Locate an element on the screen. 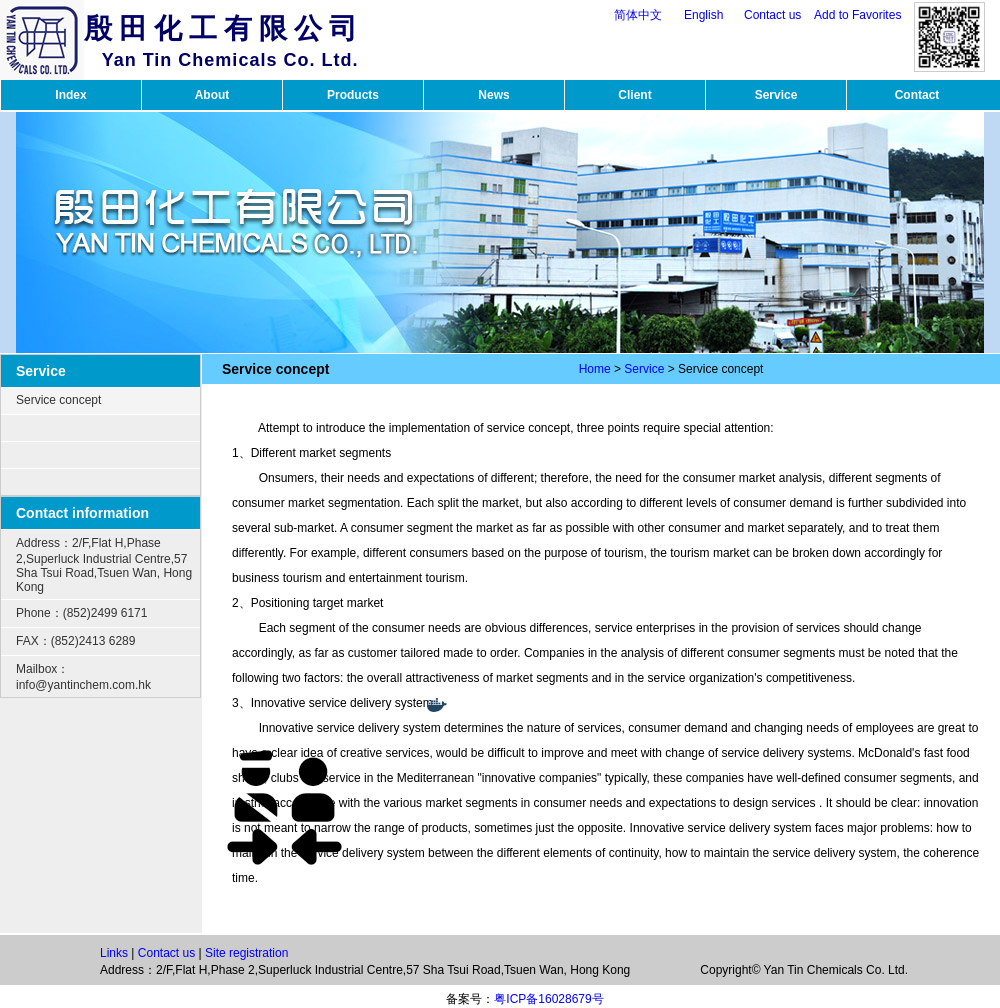 The image size is (1000, 1008). docker container platform logo is located at coordinates (437, 705).